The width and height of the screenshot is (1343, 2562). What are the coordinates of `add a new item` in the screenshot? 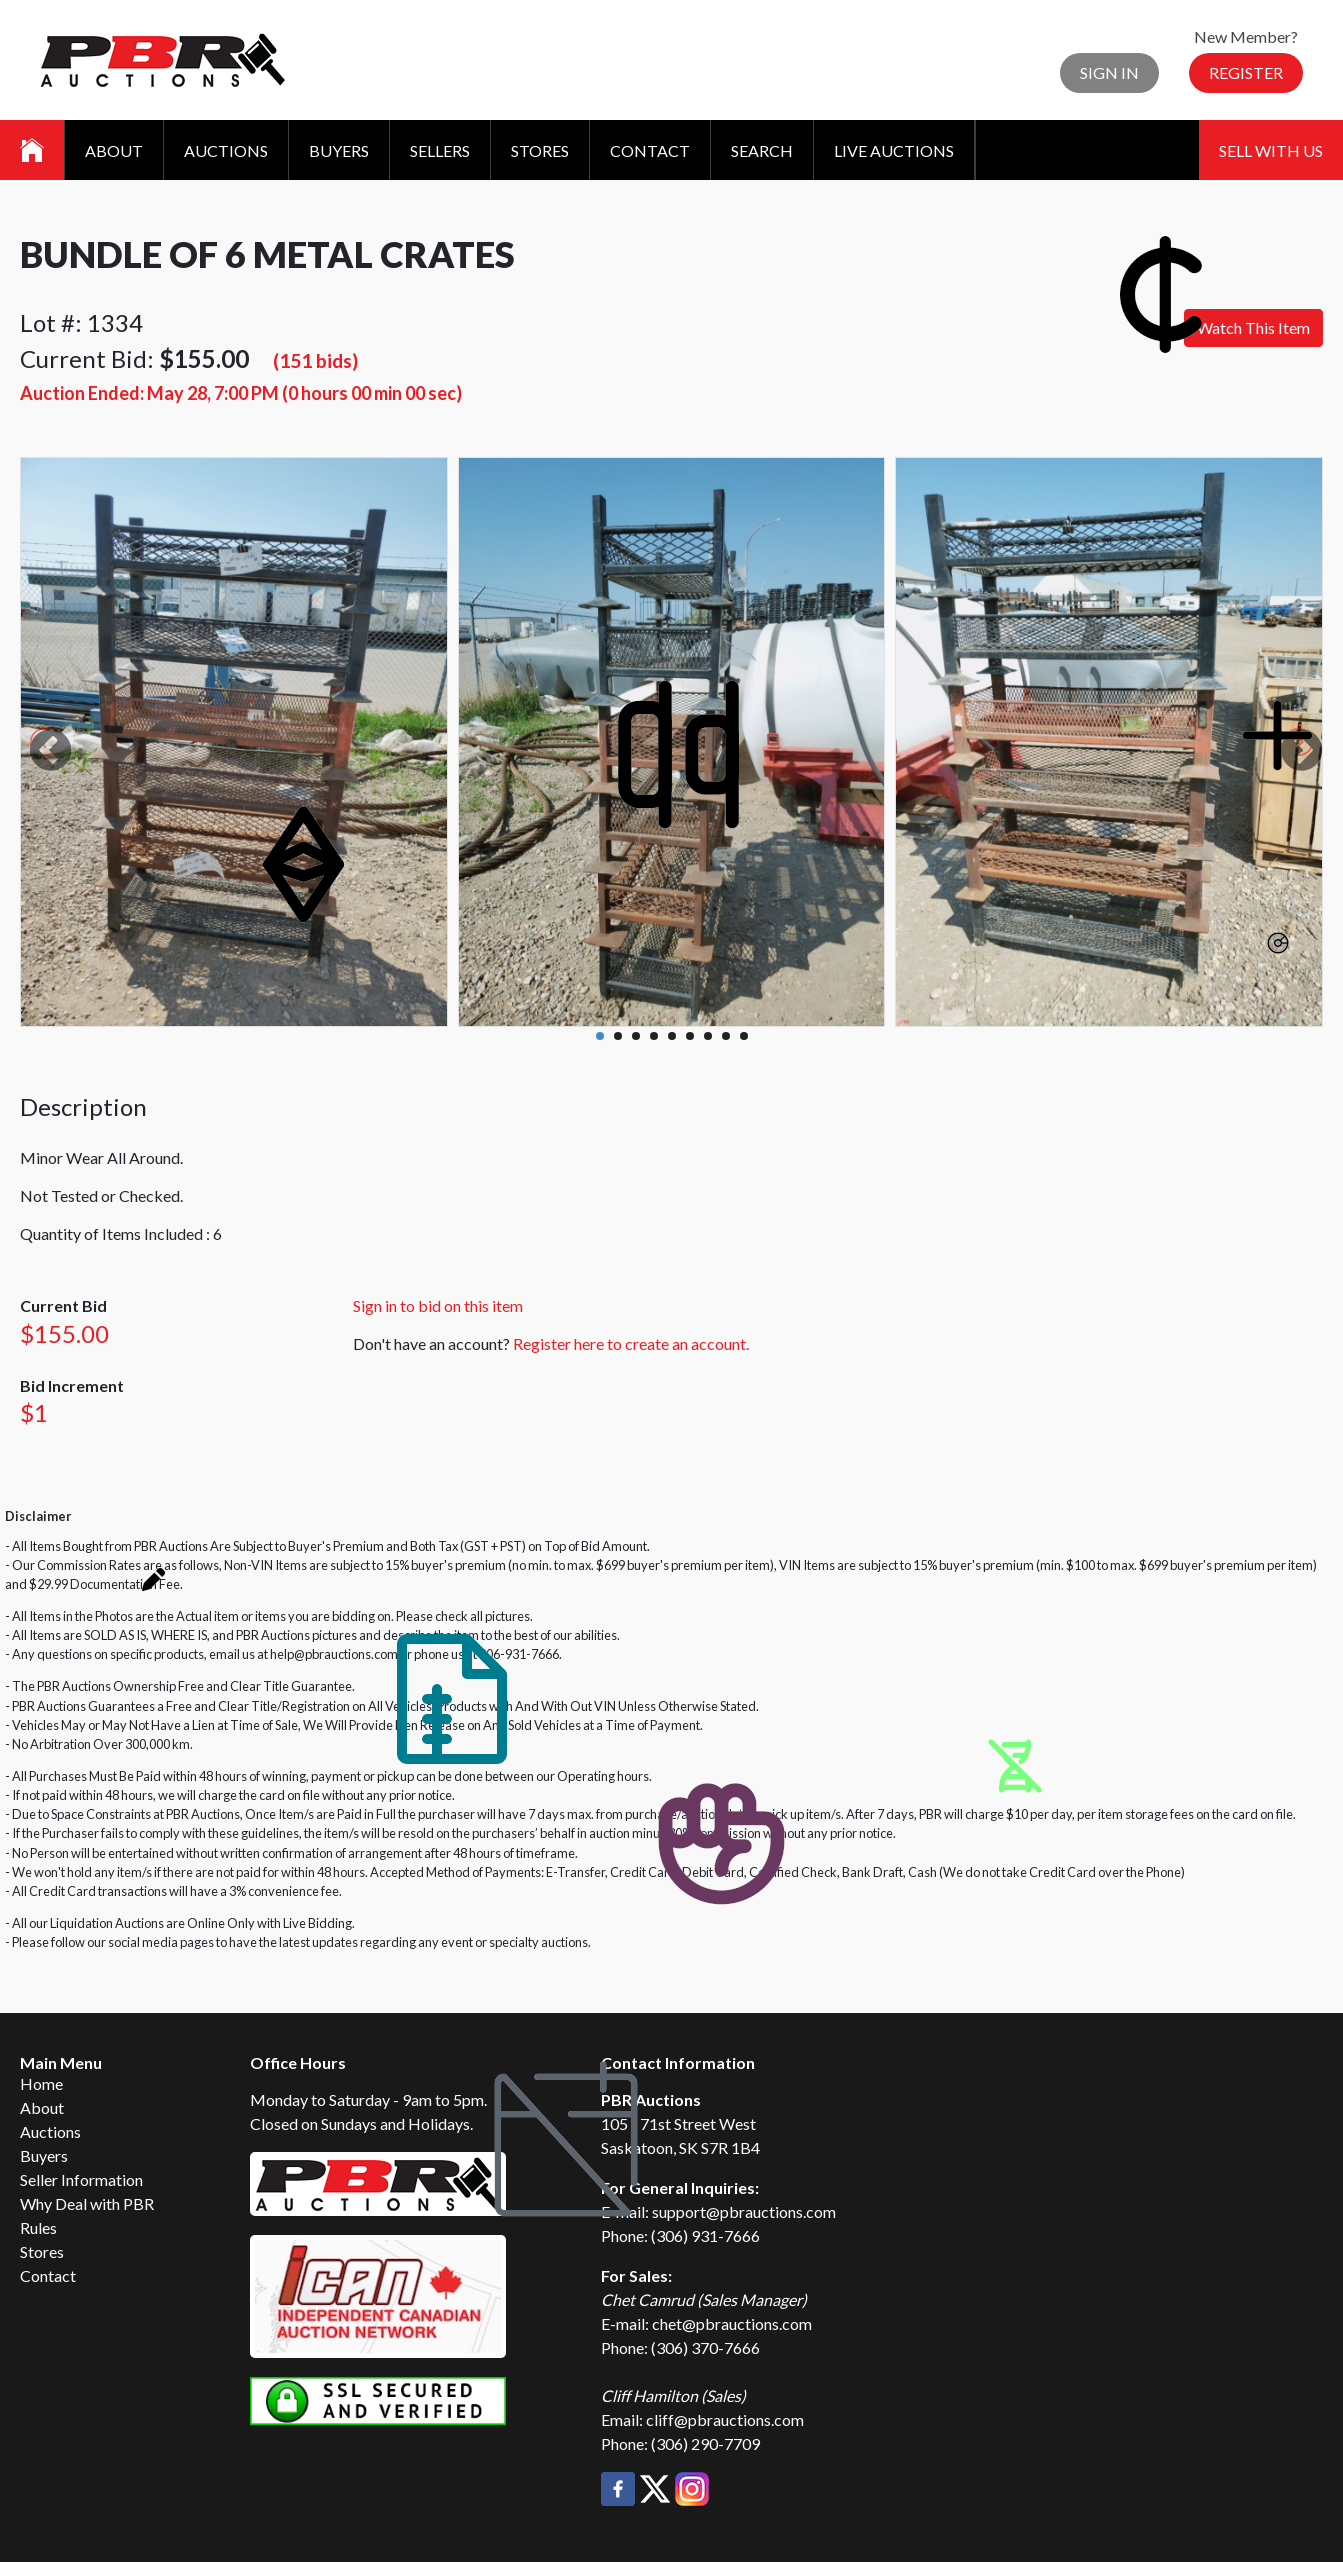 It's located at (1277, 735).